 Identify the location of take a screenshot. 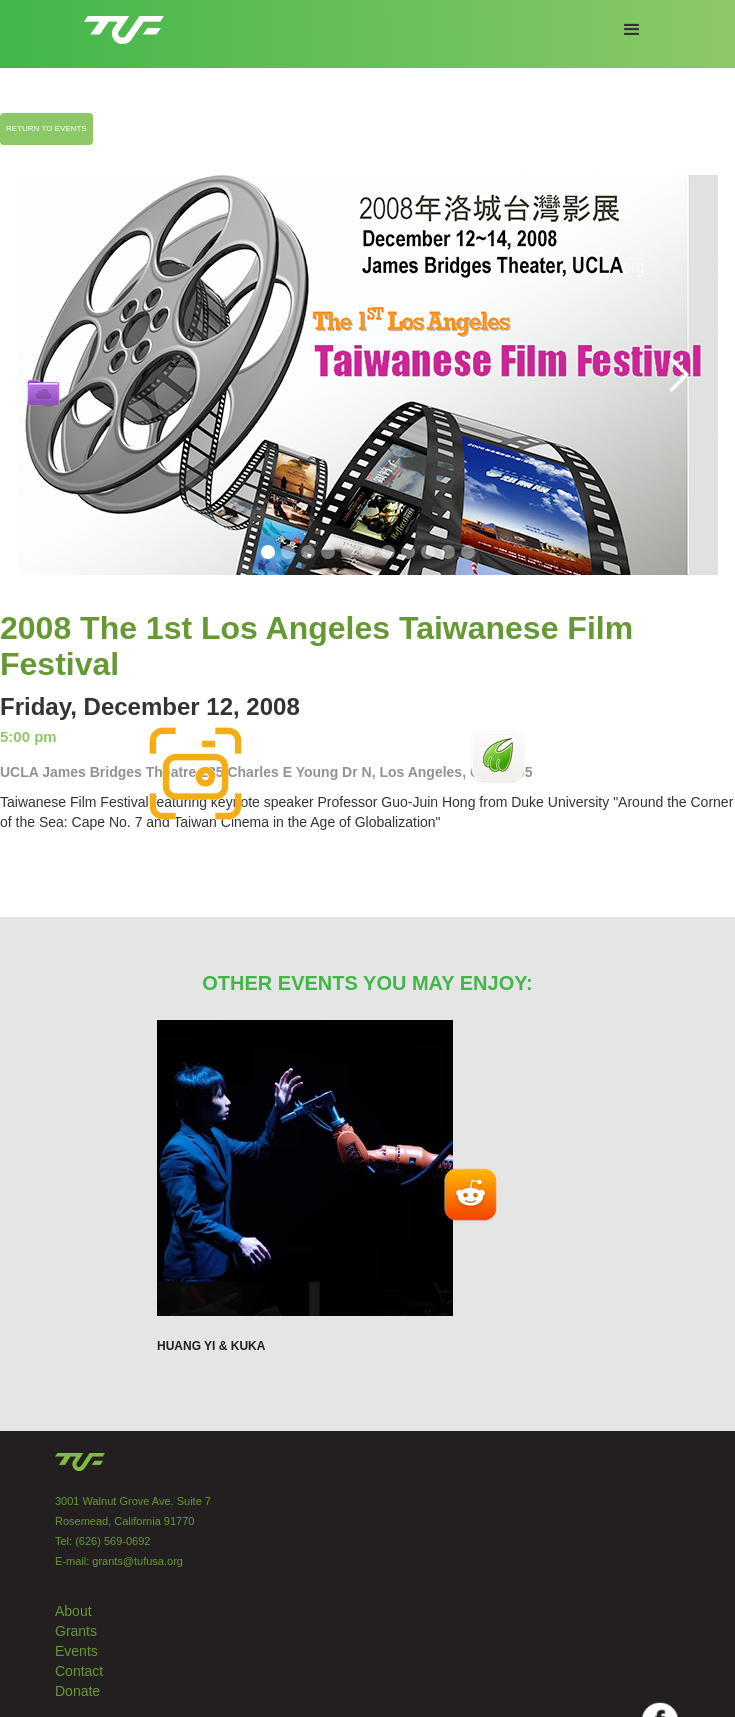
(195, 773).